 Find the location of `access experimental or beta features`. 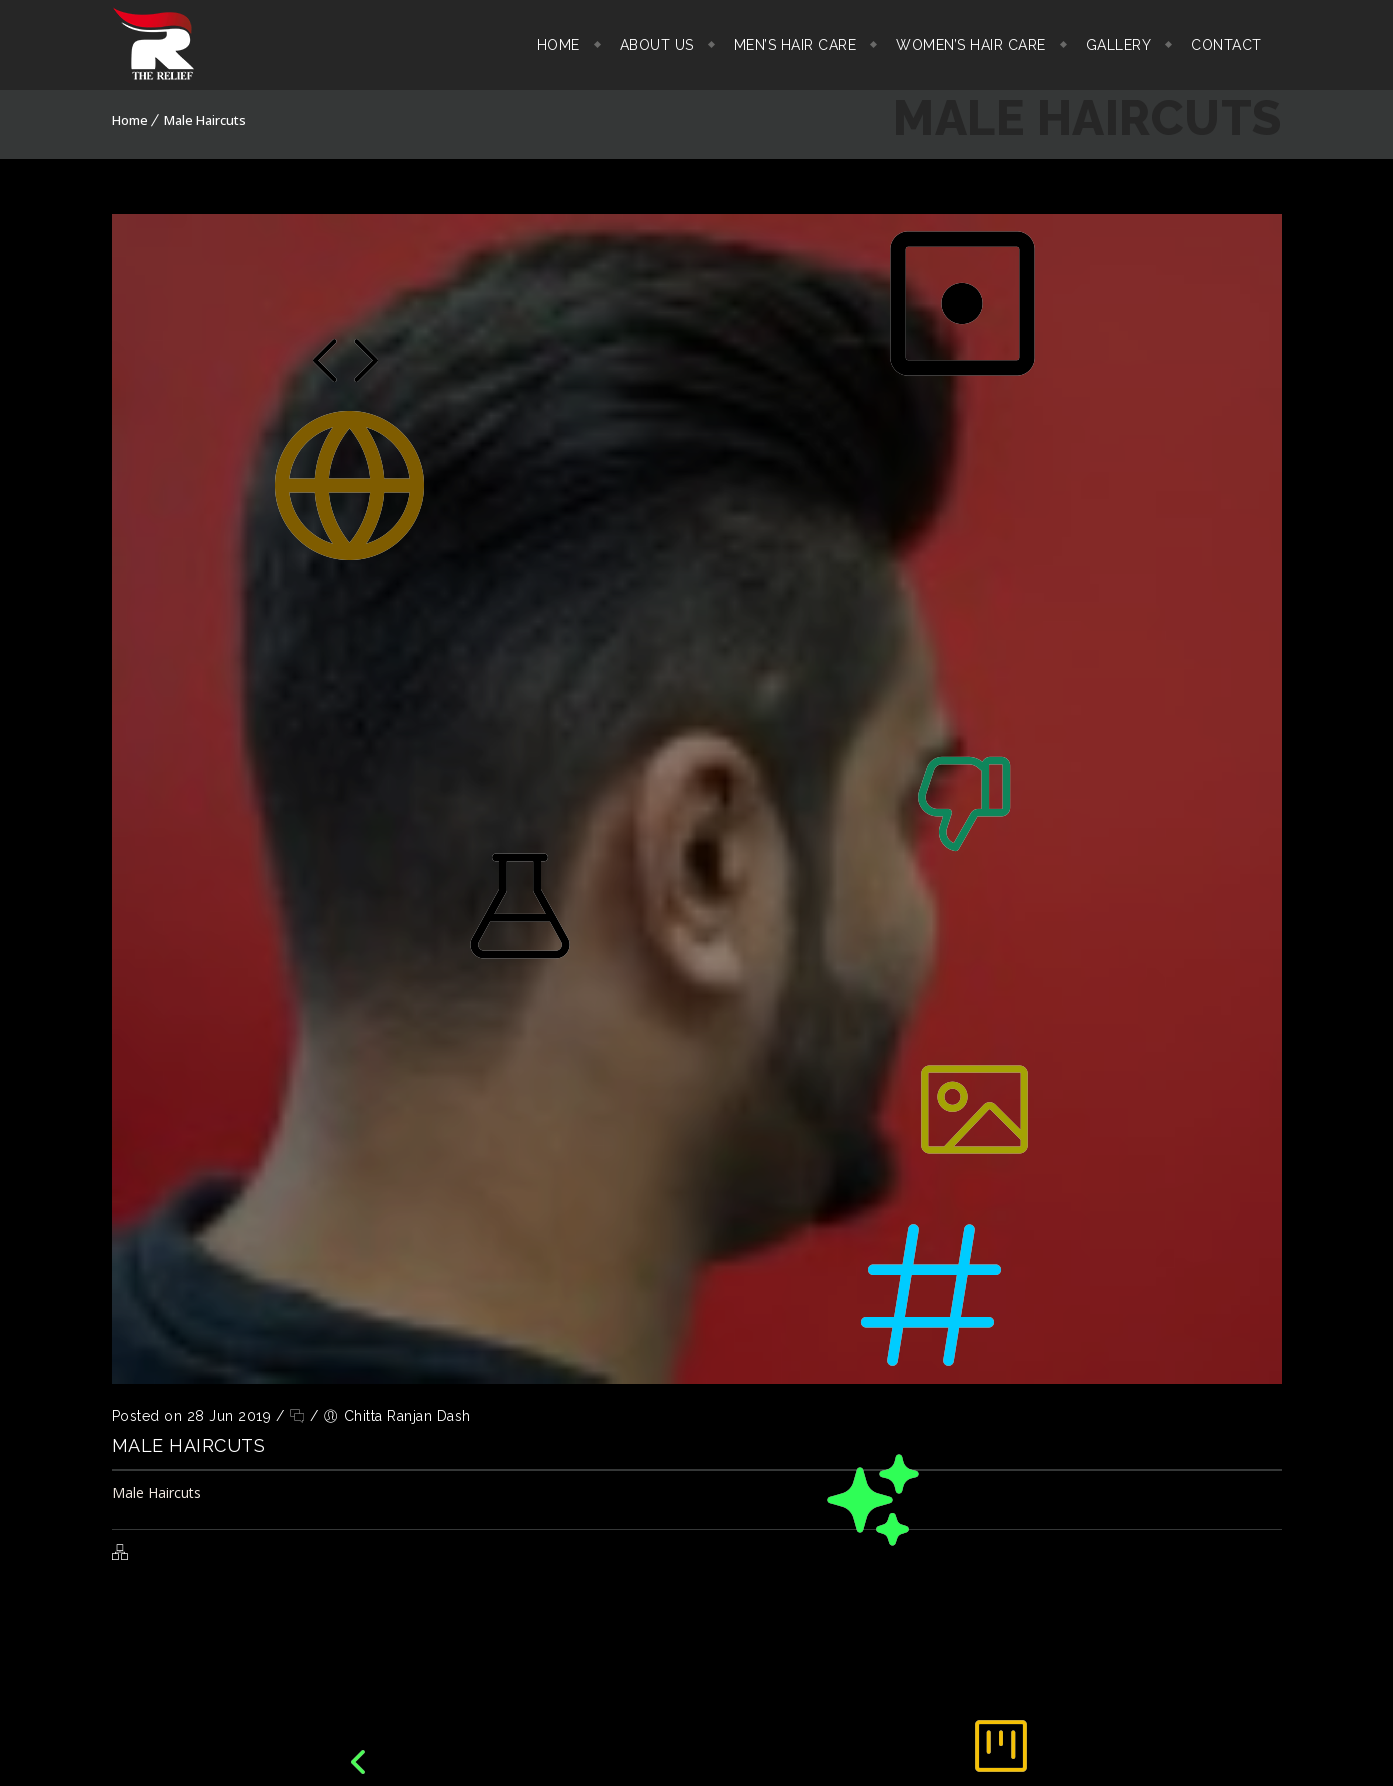

access experimental or beta features is located at coordinates (520, 906).